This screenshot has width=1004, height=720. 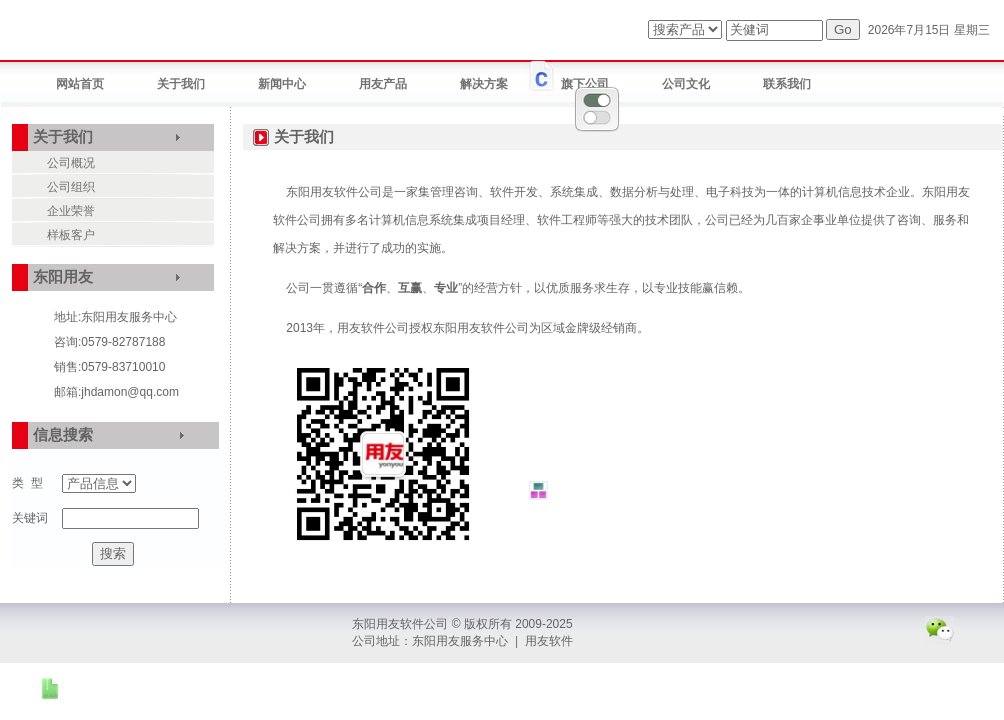 I want to click on a C programming language source file, so click(x=541, y=75).